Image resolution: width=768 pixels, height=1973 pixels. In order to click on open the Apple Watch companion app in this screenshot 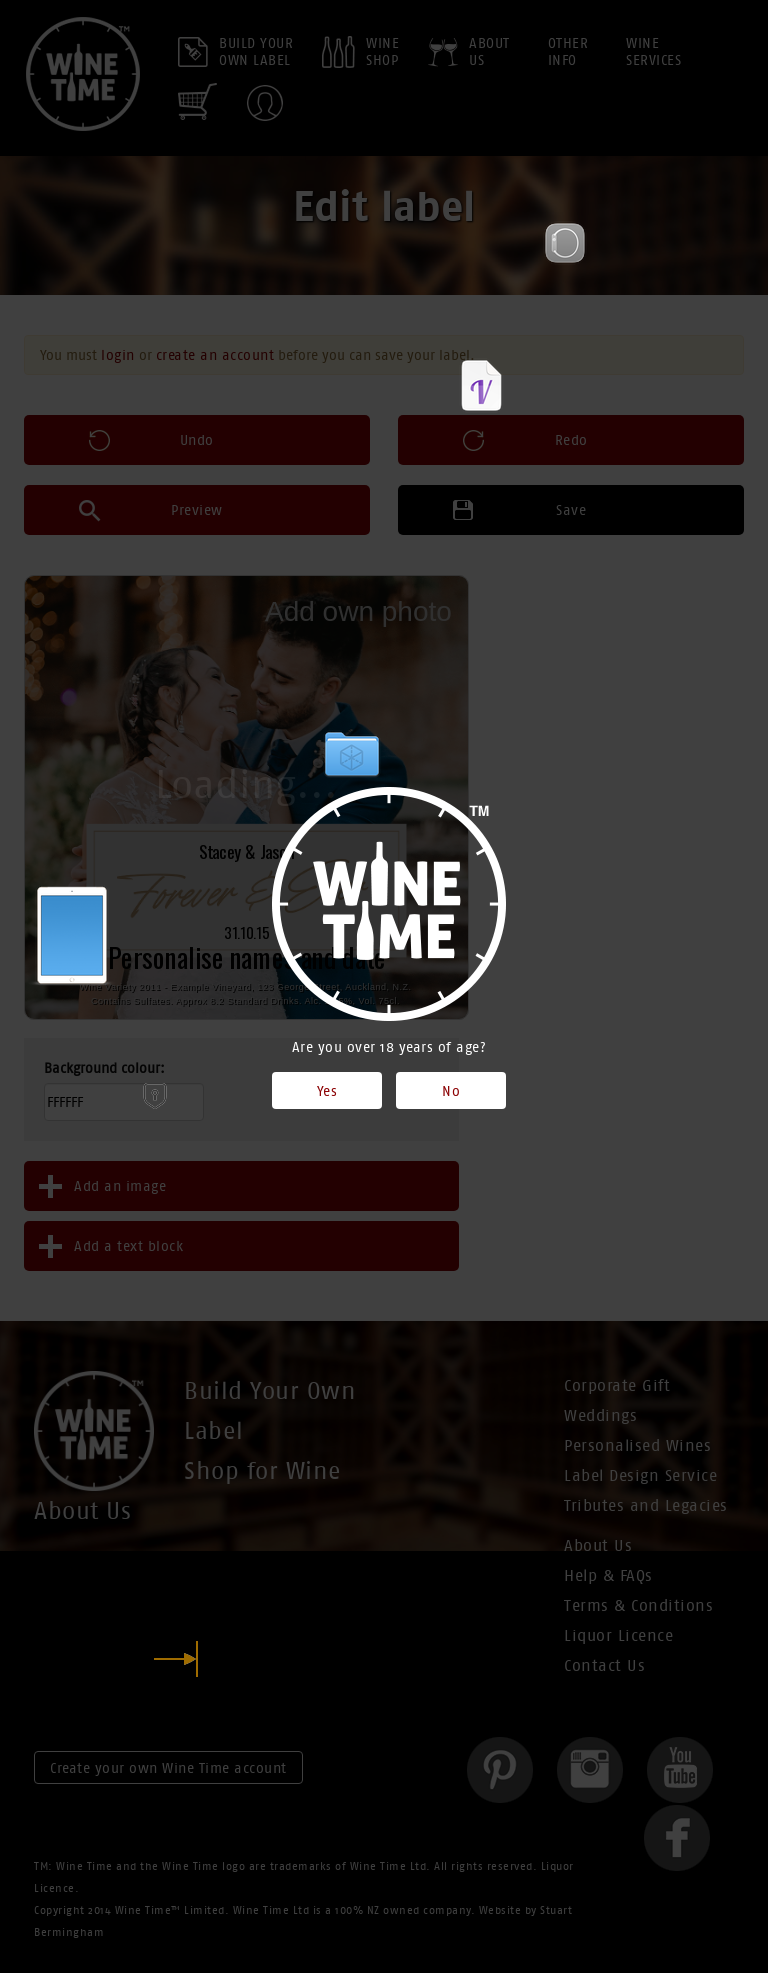, I will do `click(565, 243)`.